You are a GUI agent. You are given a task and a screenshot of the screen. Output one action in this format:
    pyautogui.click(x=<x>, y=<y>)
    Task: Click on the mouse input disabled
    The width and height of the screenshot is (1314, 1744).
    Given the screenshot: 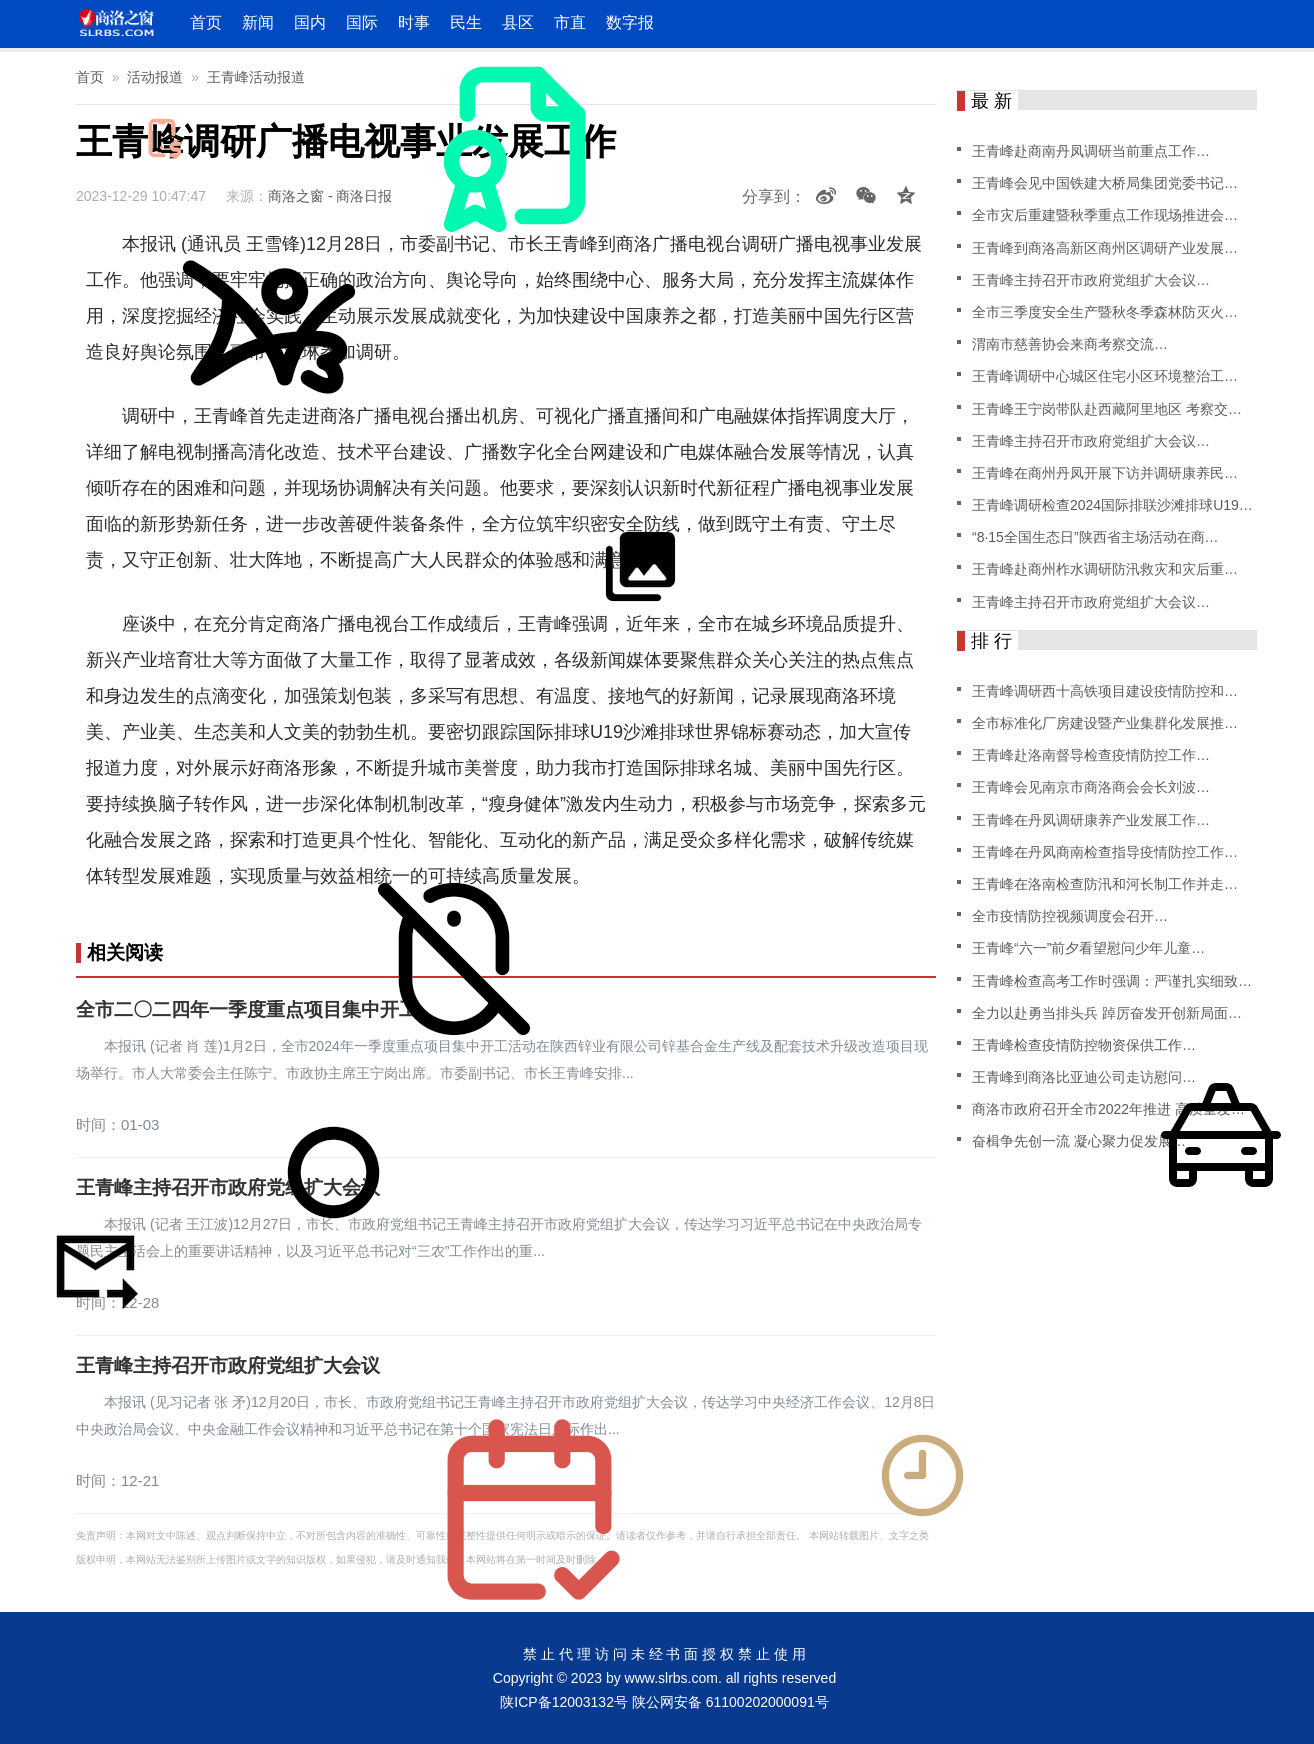 What is the action you would take?
    pyautogui.click(x=454, y=959)
    